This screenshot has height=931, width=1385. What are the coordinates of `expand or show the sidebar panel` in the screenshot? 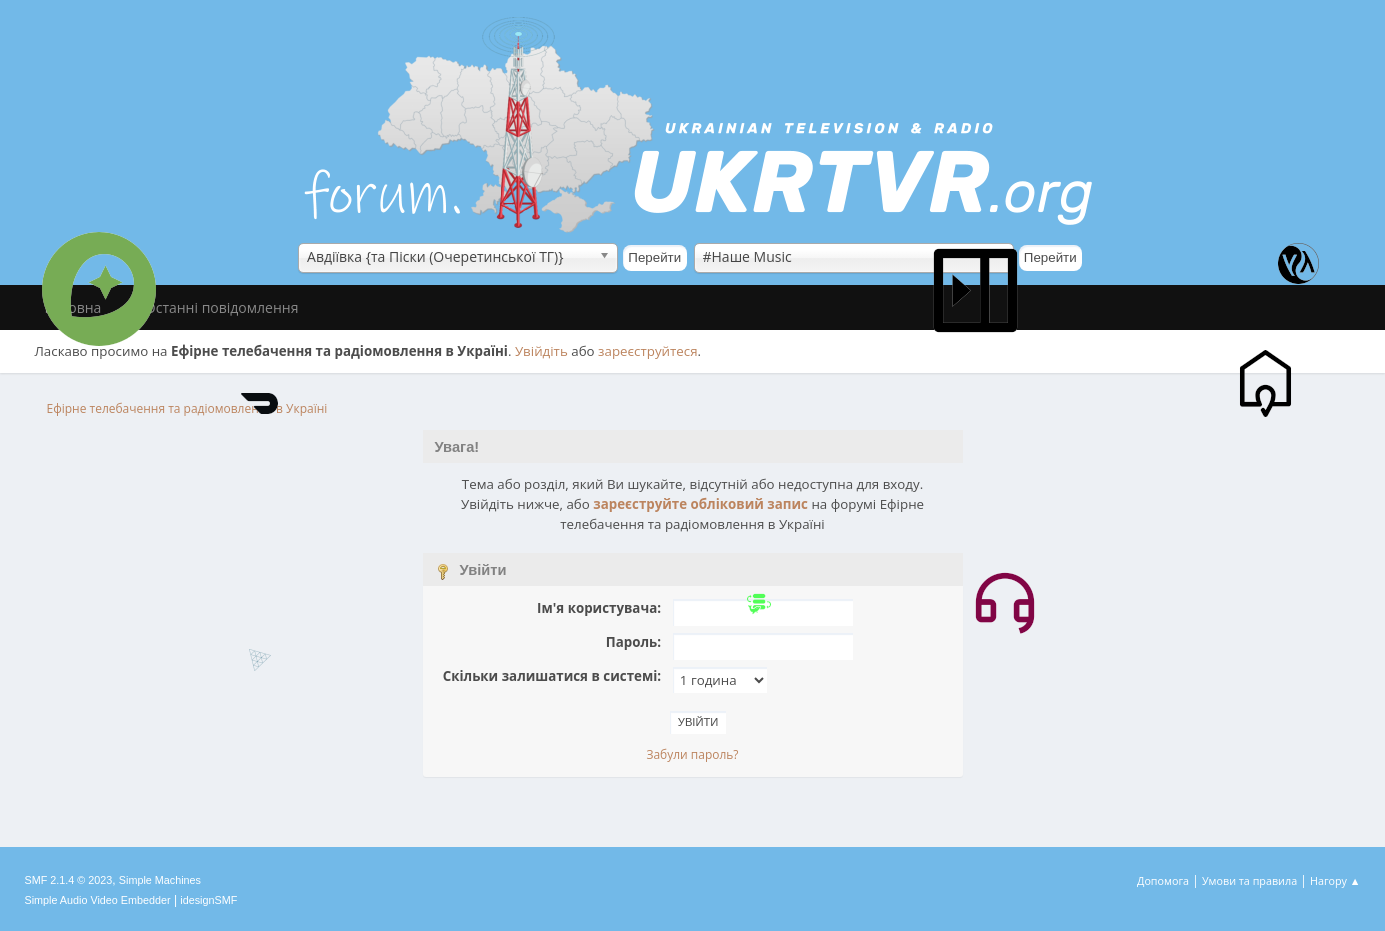 It's located at (975, 290).